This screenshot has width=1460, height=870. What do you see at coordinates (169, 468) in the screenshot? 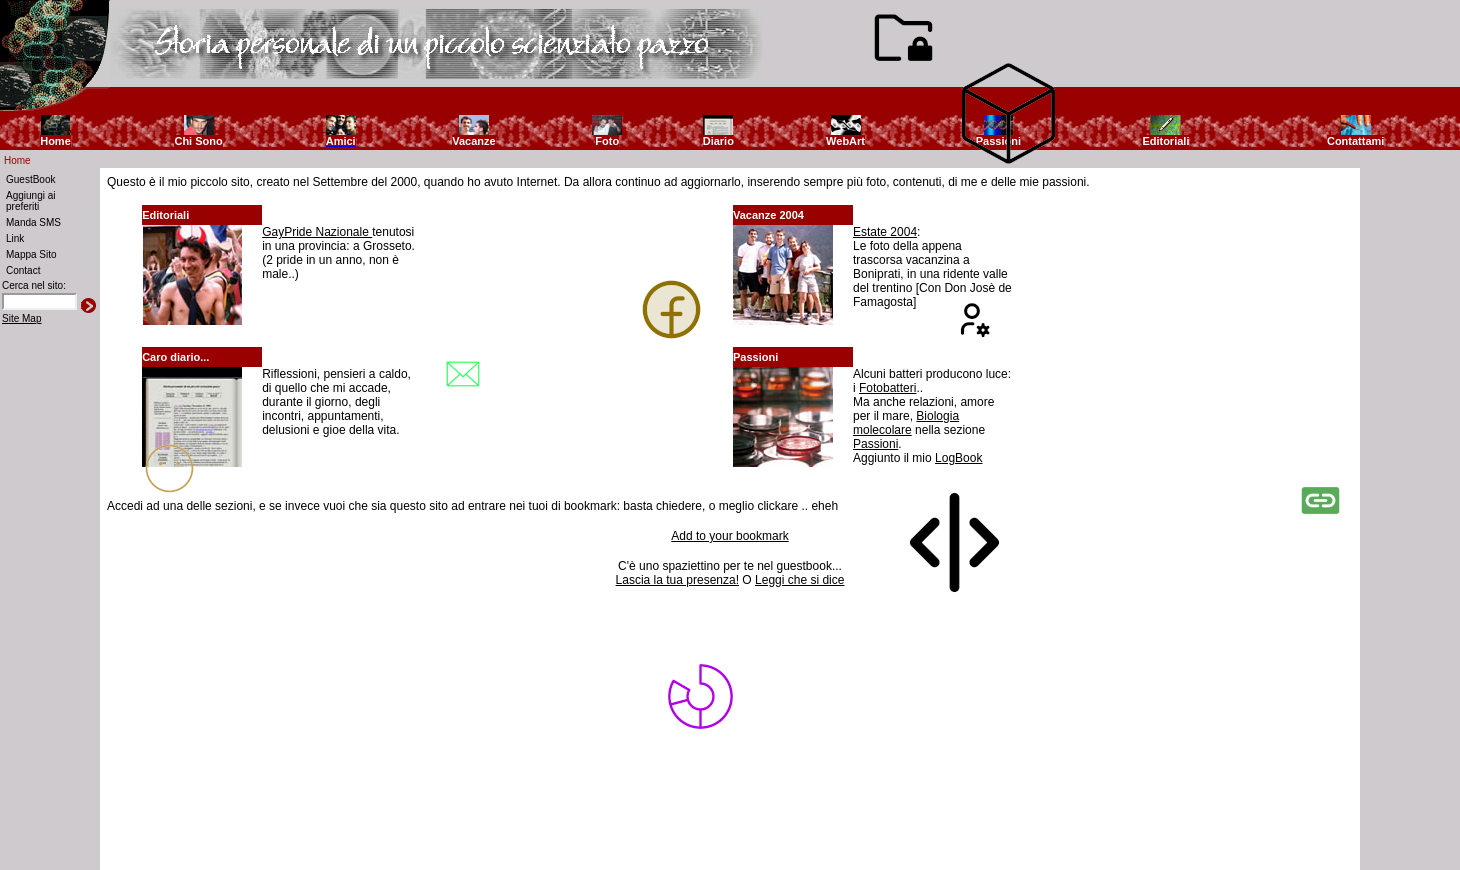
I see `indicates neutral or no reaction` at bounding box center [169, 468].